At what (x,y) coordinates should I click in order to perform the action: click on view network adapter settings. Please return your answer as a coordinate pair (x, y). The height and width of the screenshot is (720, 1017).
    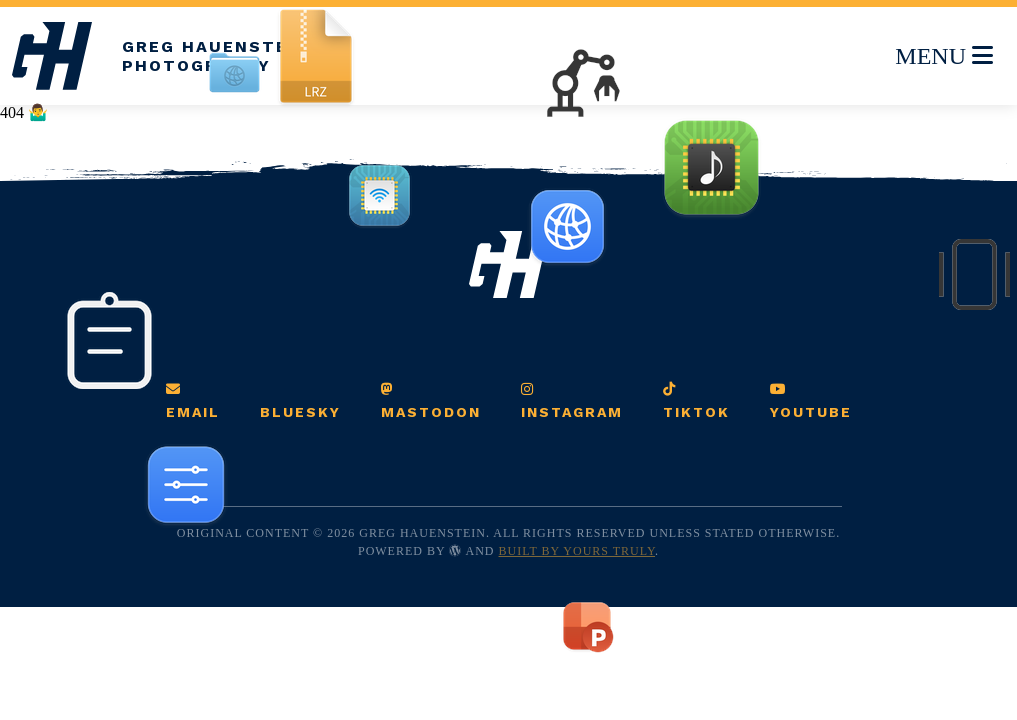
    Looking at the image, I should click on (379, 195).